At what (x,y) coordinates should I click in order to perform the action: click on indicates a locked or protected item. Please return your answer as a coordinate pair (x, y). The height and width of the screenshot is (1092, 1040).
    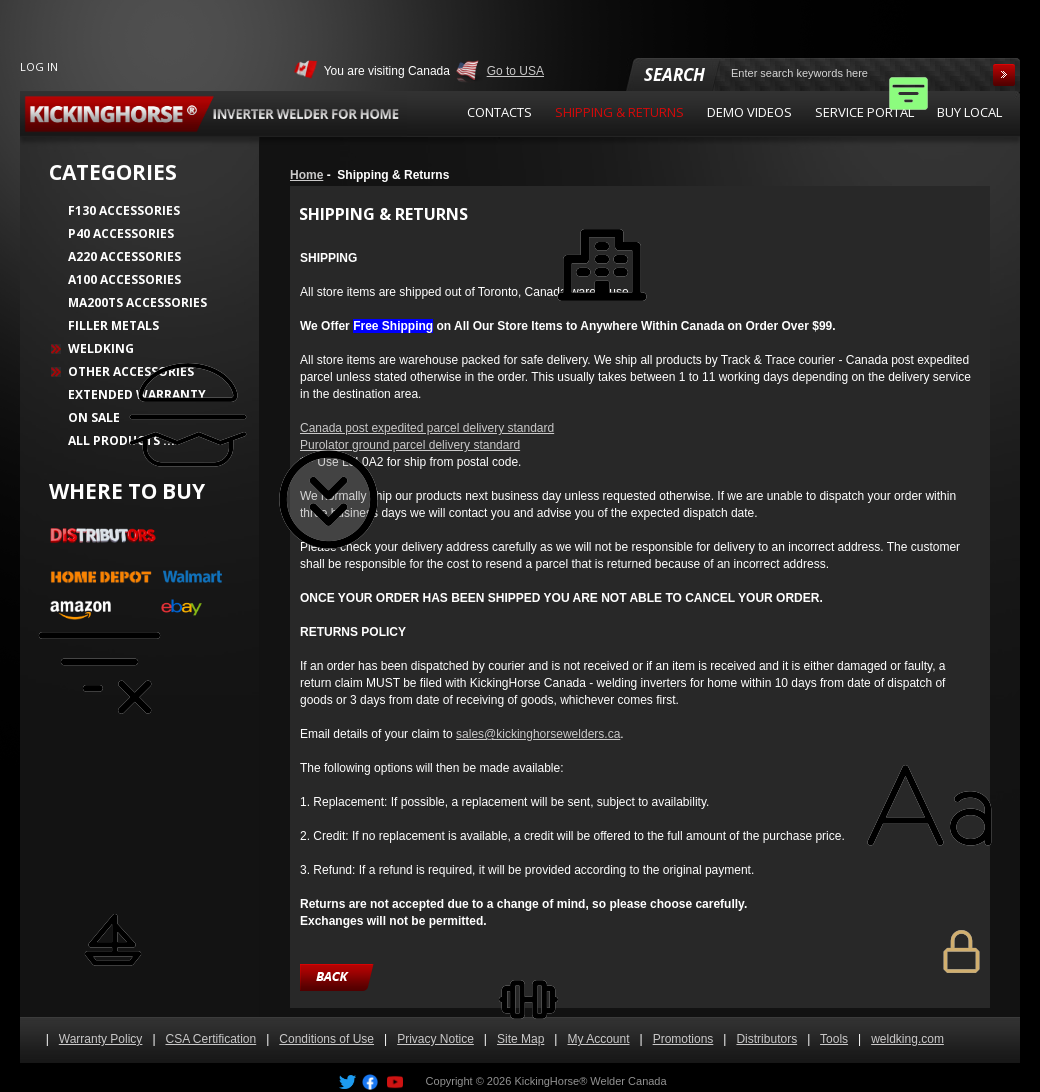
    Looking at the image, I should click on (961, 951).